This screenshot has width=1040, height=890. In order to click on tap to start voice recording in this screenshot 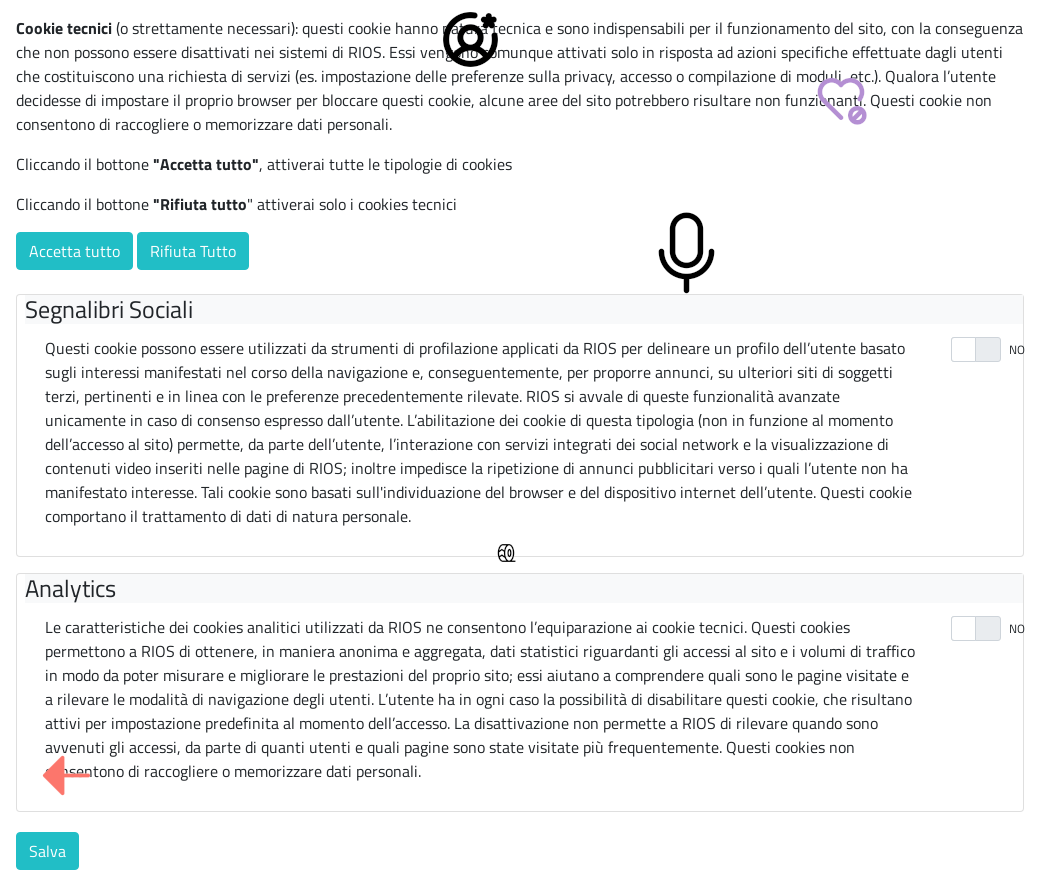, I will do `click(686, 251)`.